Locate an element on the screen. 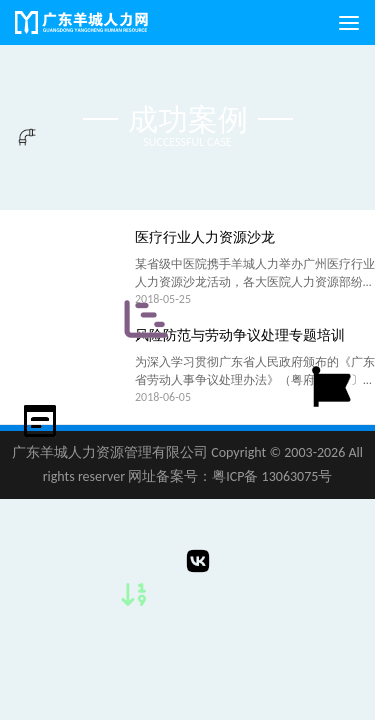 The height and width of the screenshot is (720, 375). open VK social network app is located at coordinates (198, 561).